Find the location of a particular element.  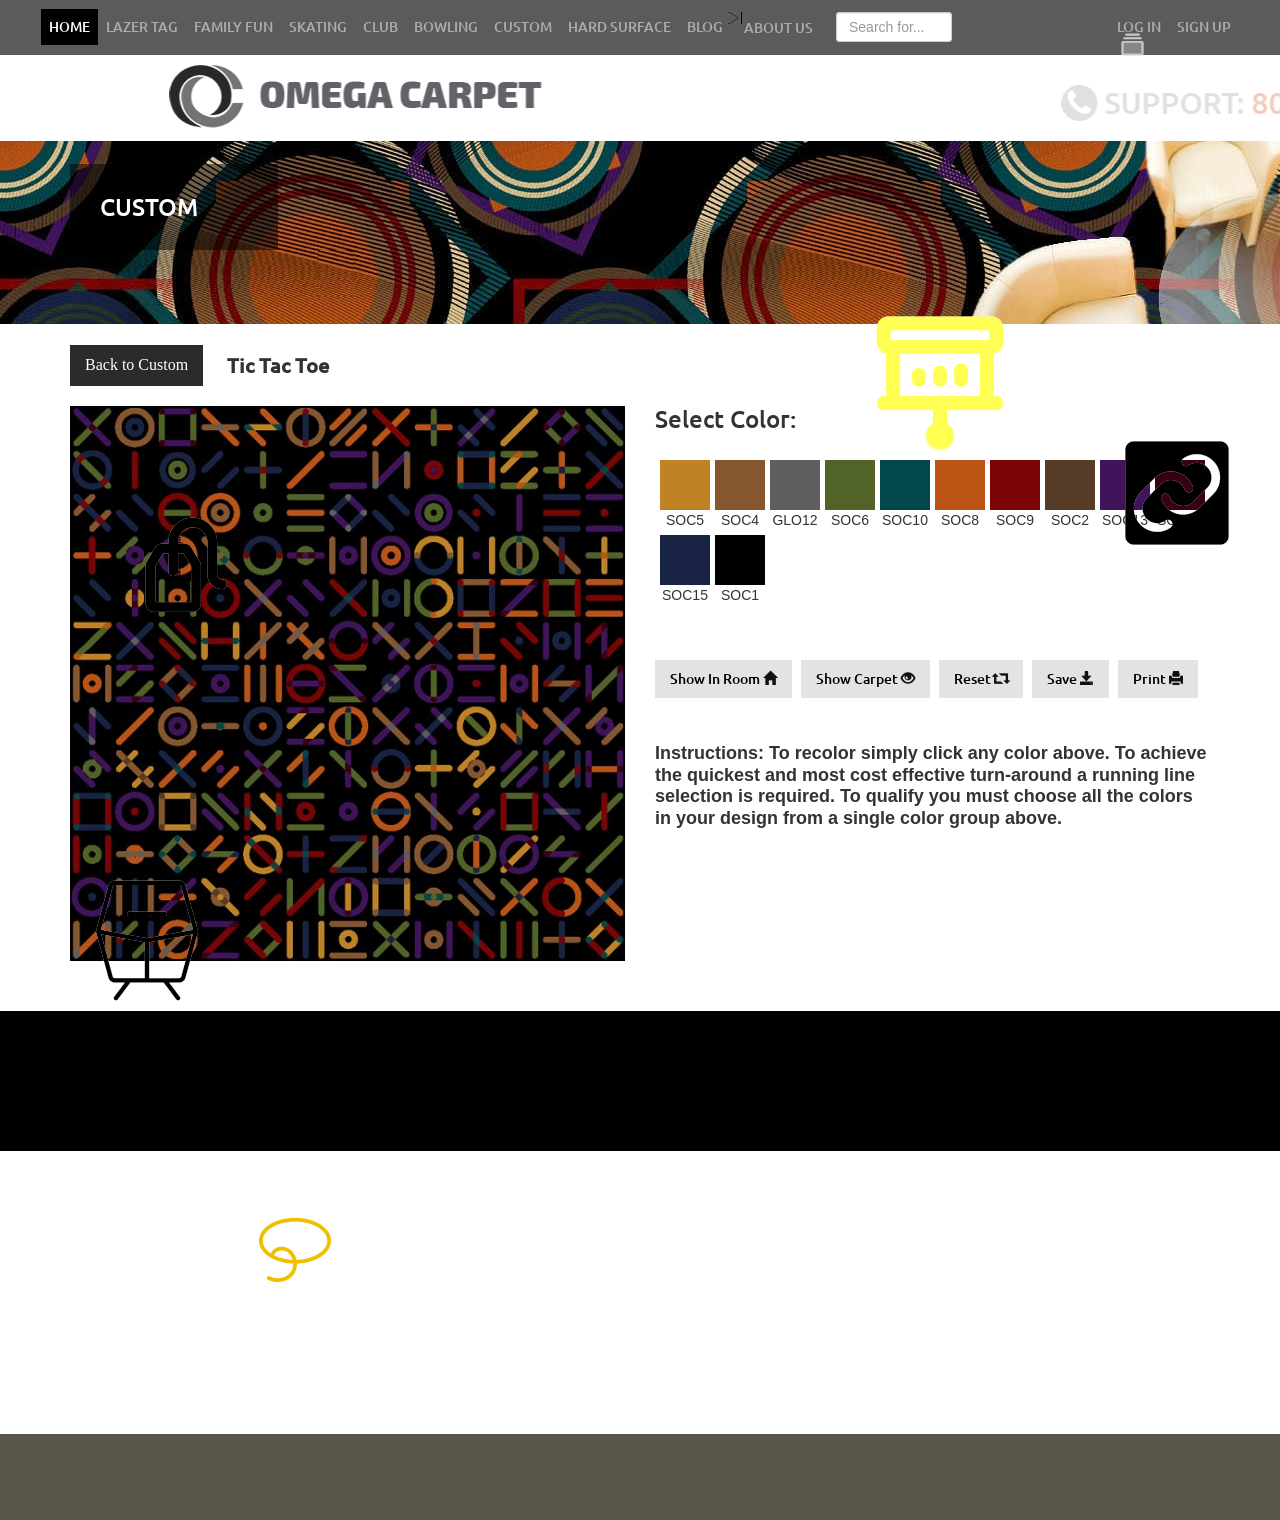

select tea or hot beverage option is located at coordinates (183, 568).